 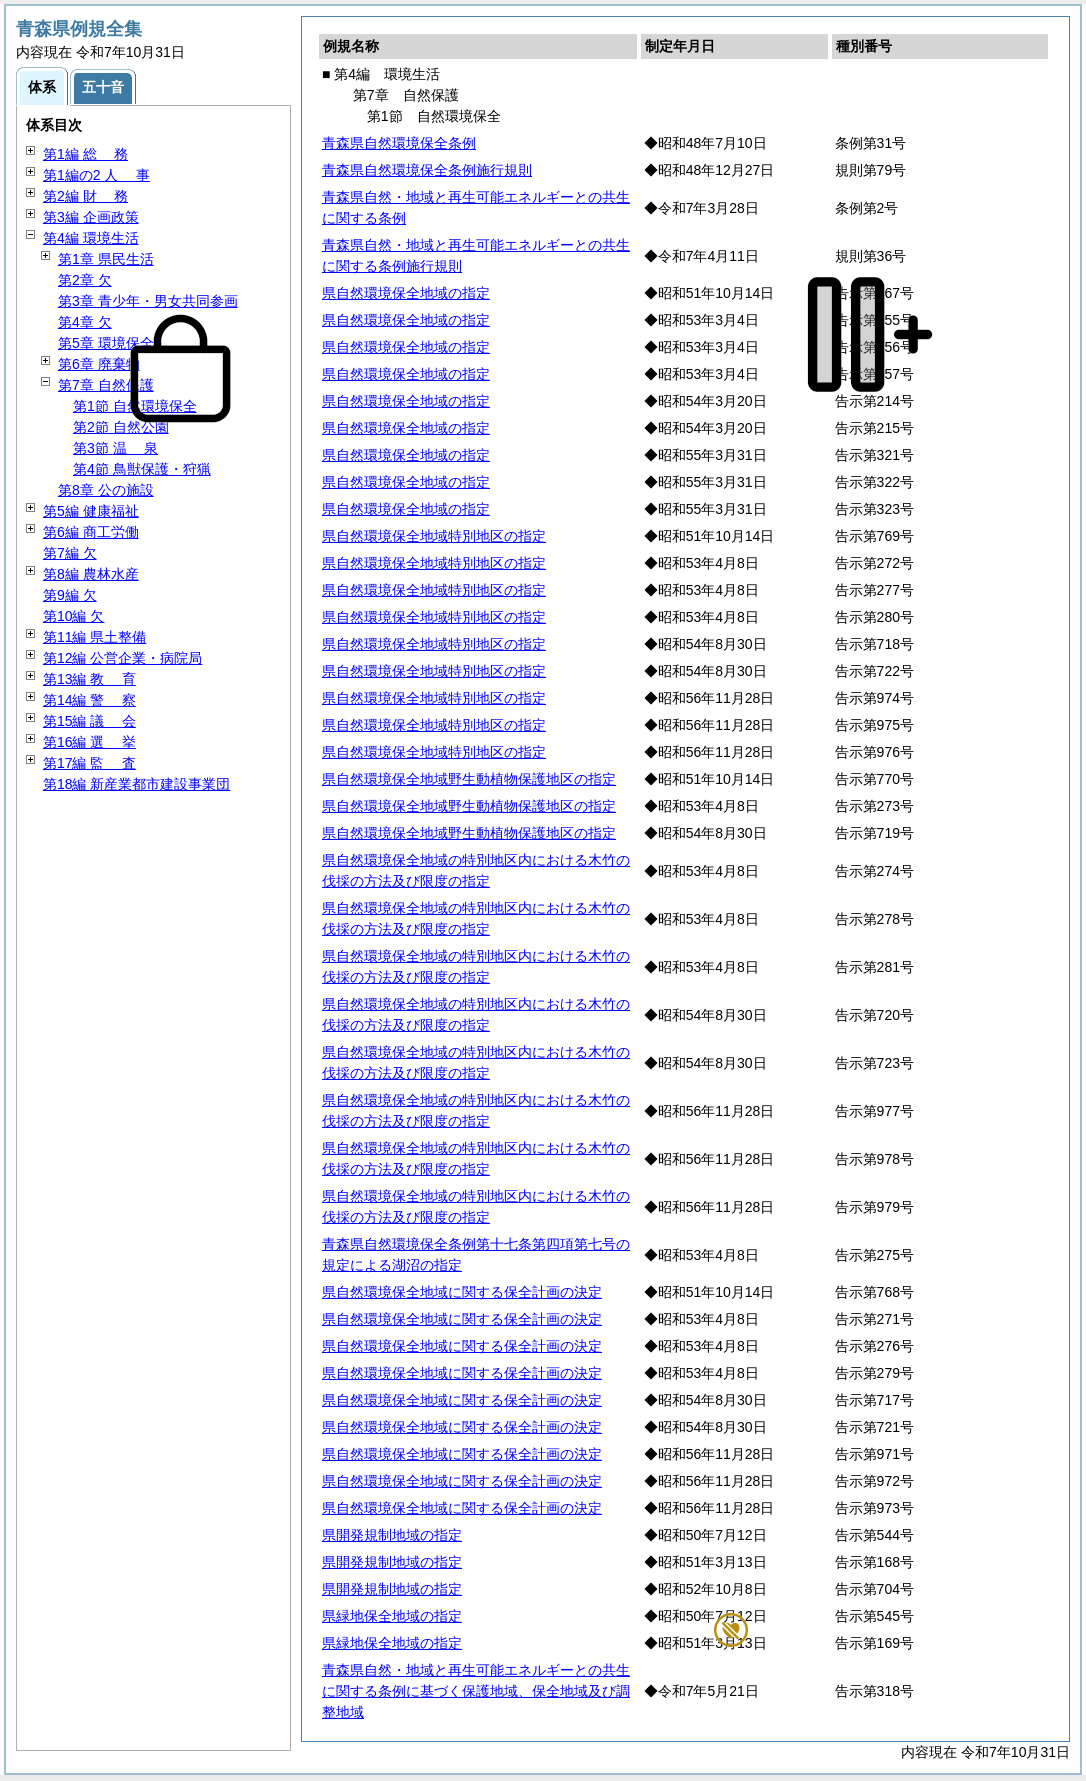 What do you see at coordinates (180, 368) in the screenshot?
I see `view your shopping bag` at bounding box center [180, 368].